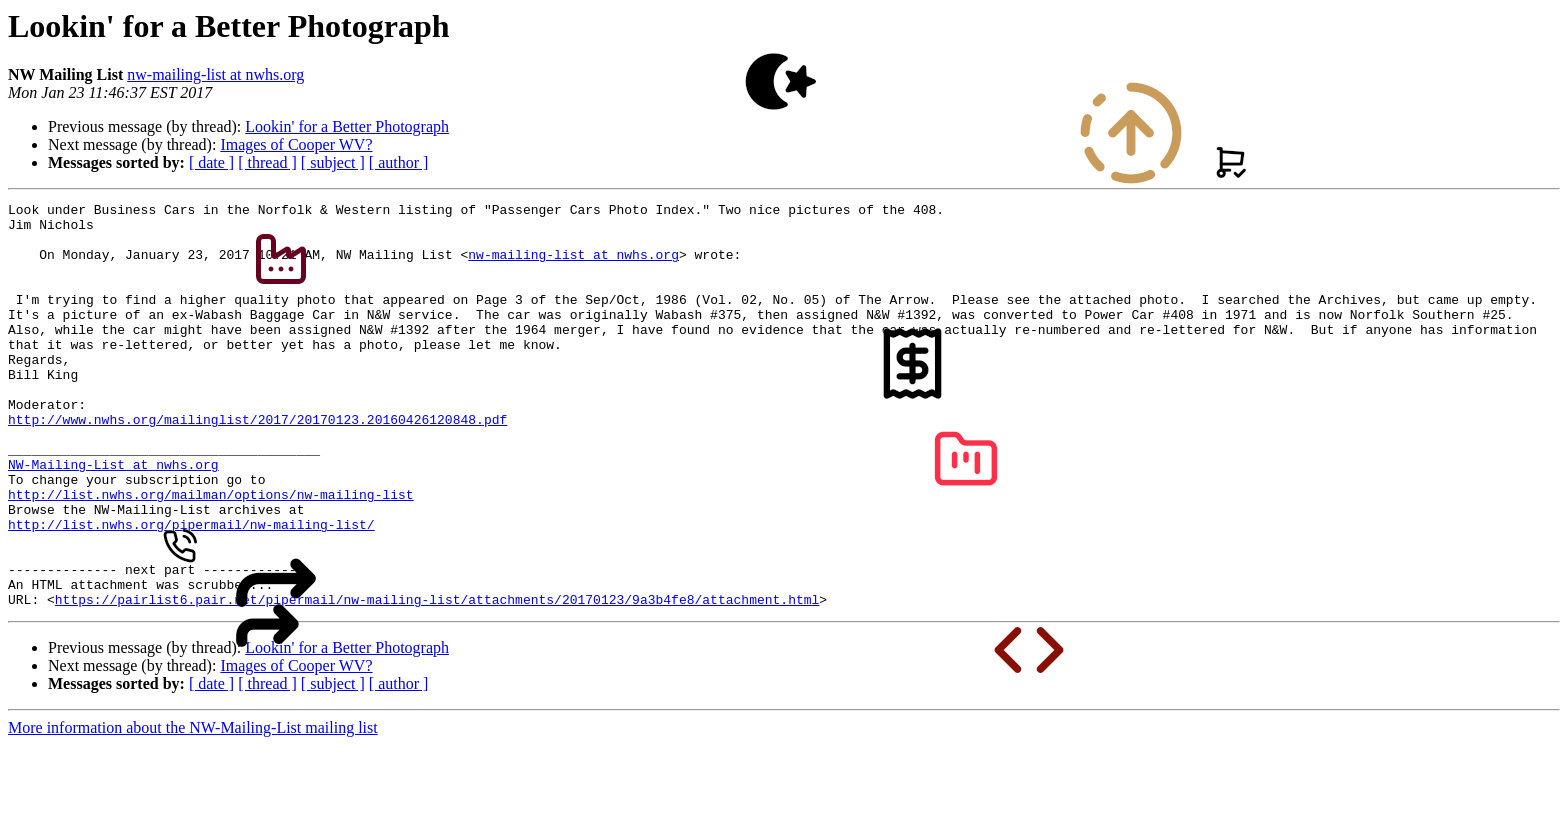  I want to click on view manufacturing or production settings, so click(281, 259).